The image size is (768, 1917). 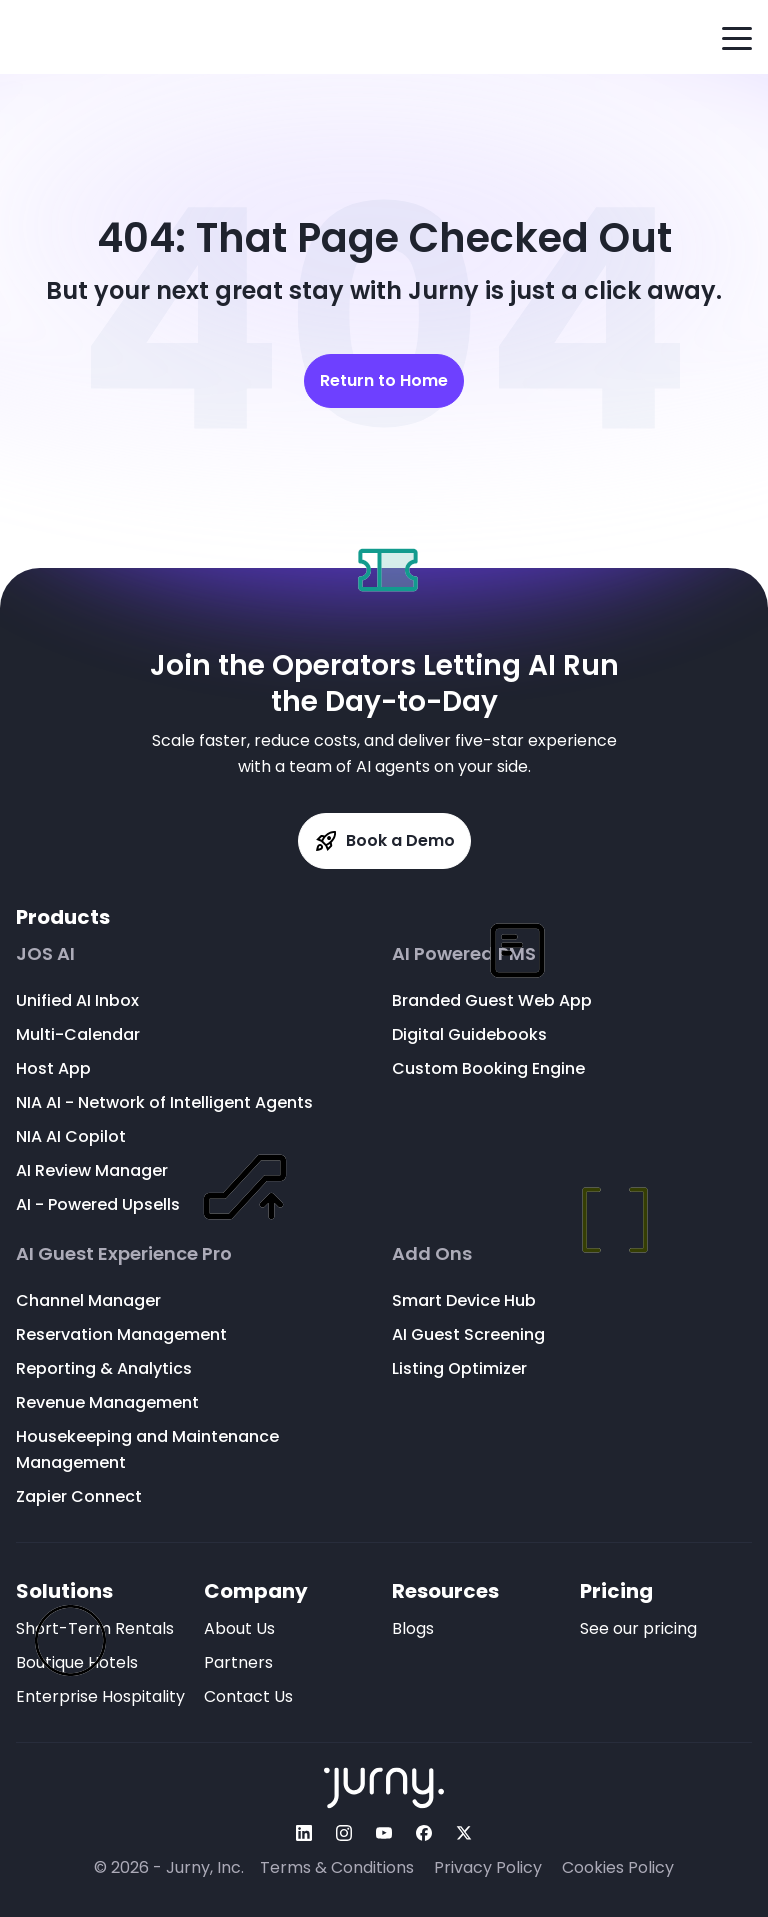 I want to click on align content to top-left of container, so click(x=517, y=950).